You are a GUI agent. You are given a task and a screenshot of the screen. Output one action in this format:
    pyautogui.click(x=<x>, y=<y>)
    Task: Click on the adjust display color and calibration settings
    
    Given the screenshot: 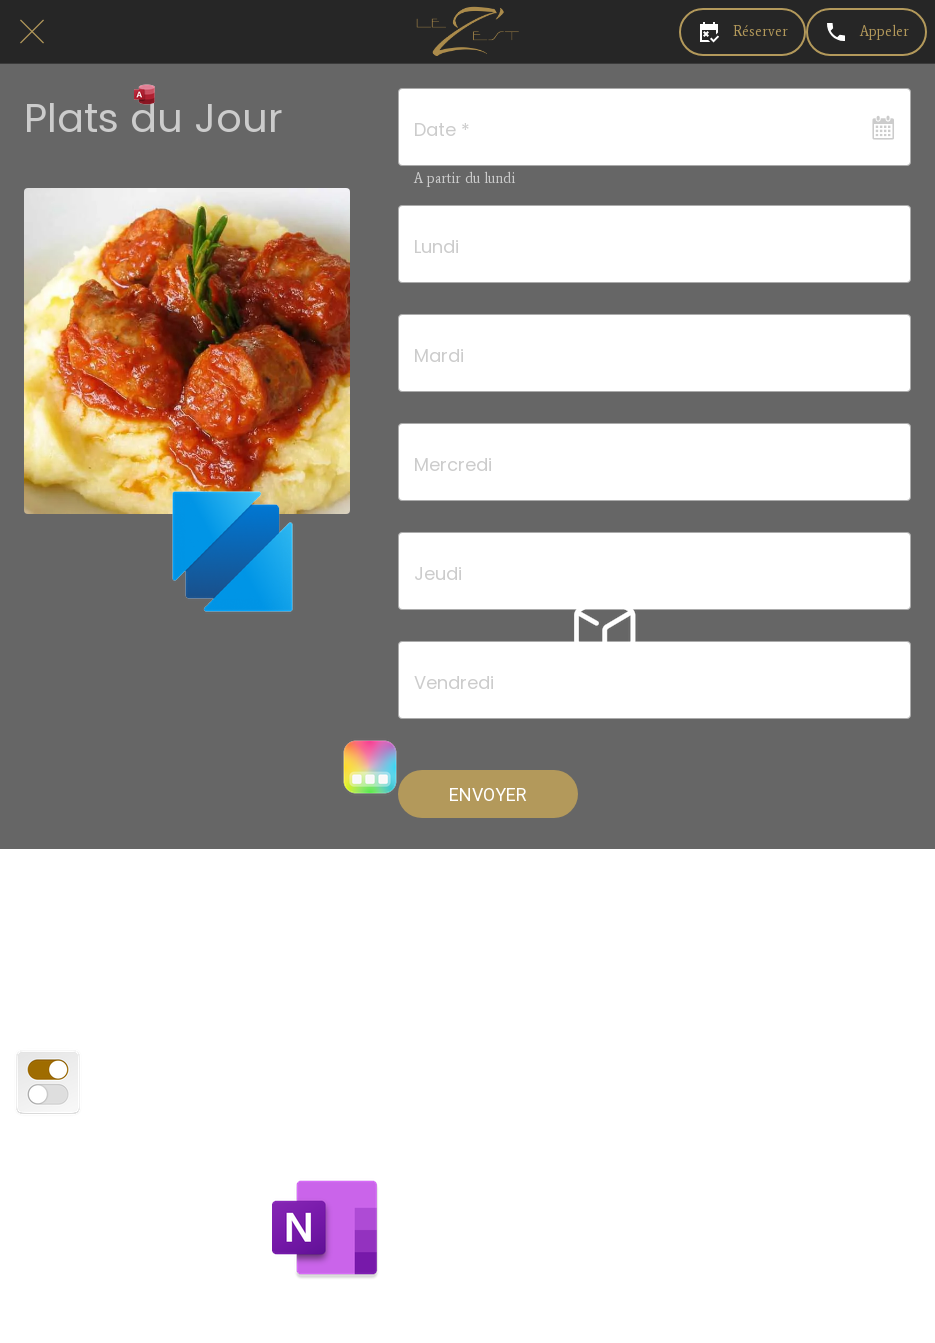 What is the action you would take?
    pyautogui.click(x=370, y=767)
    